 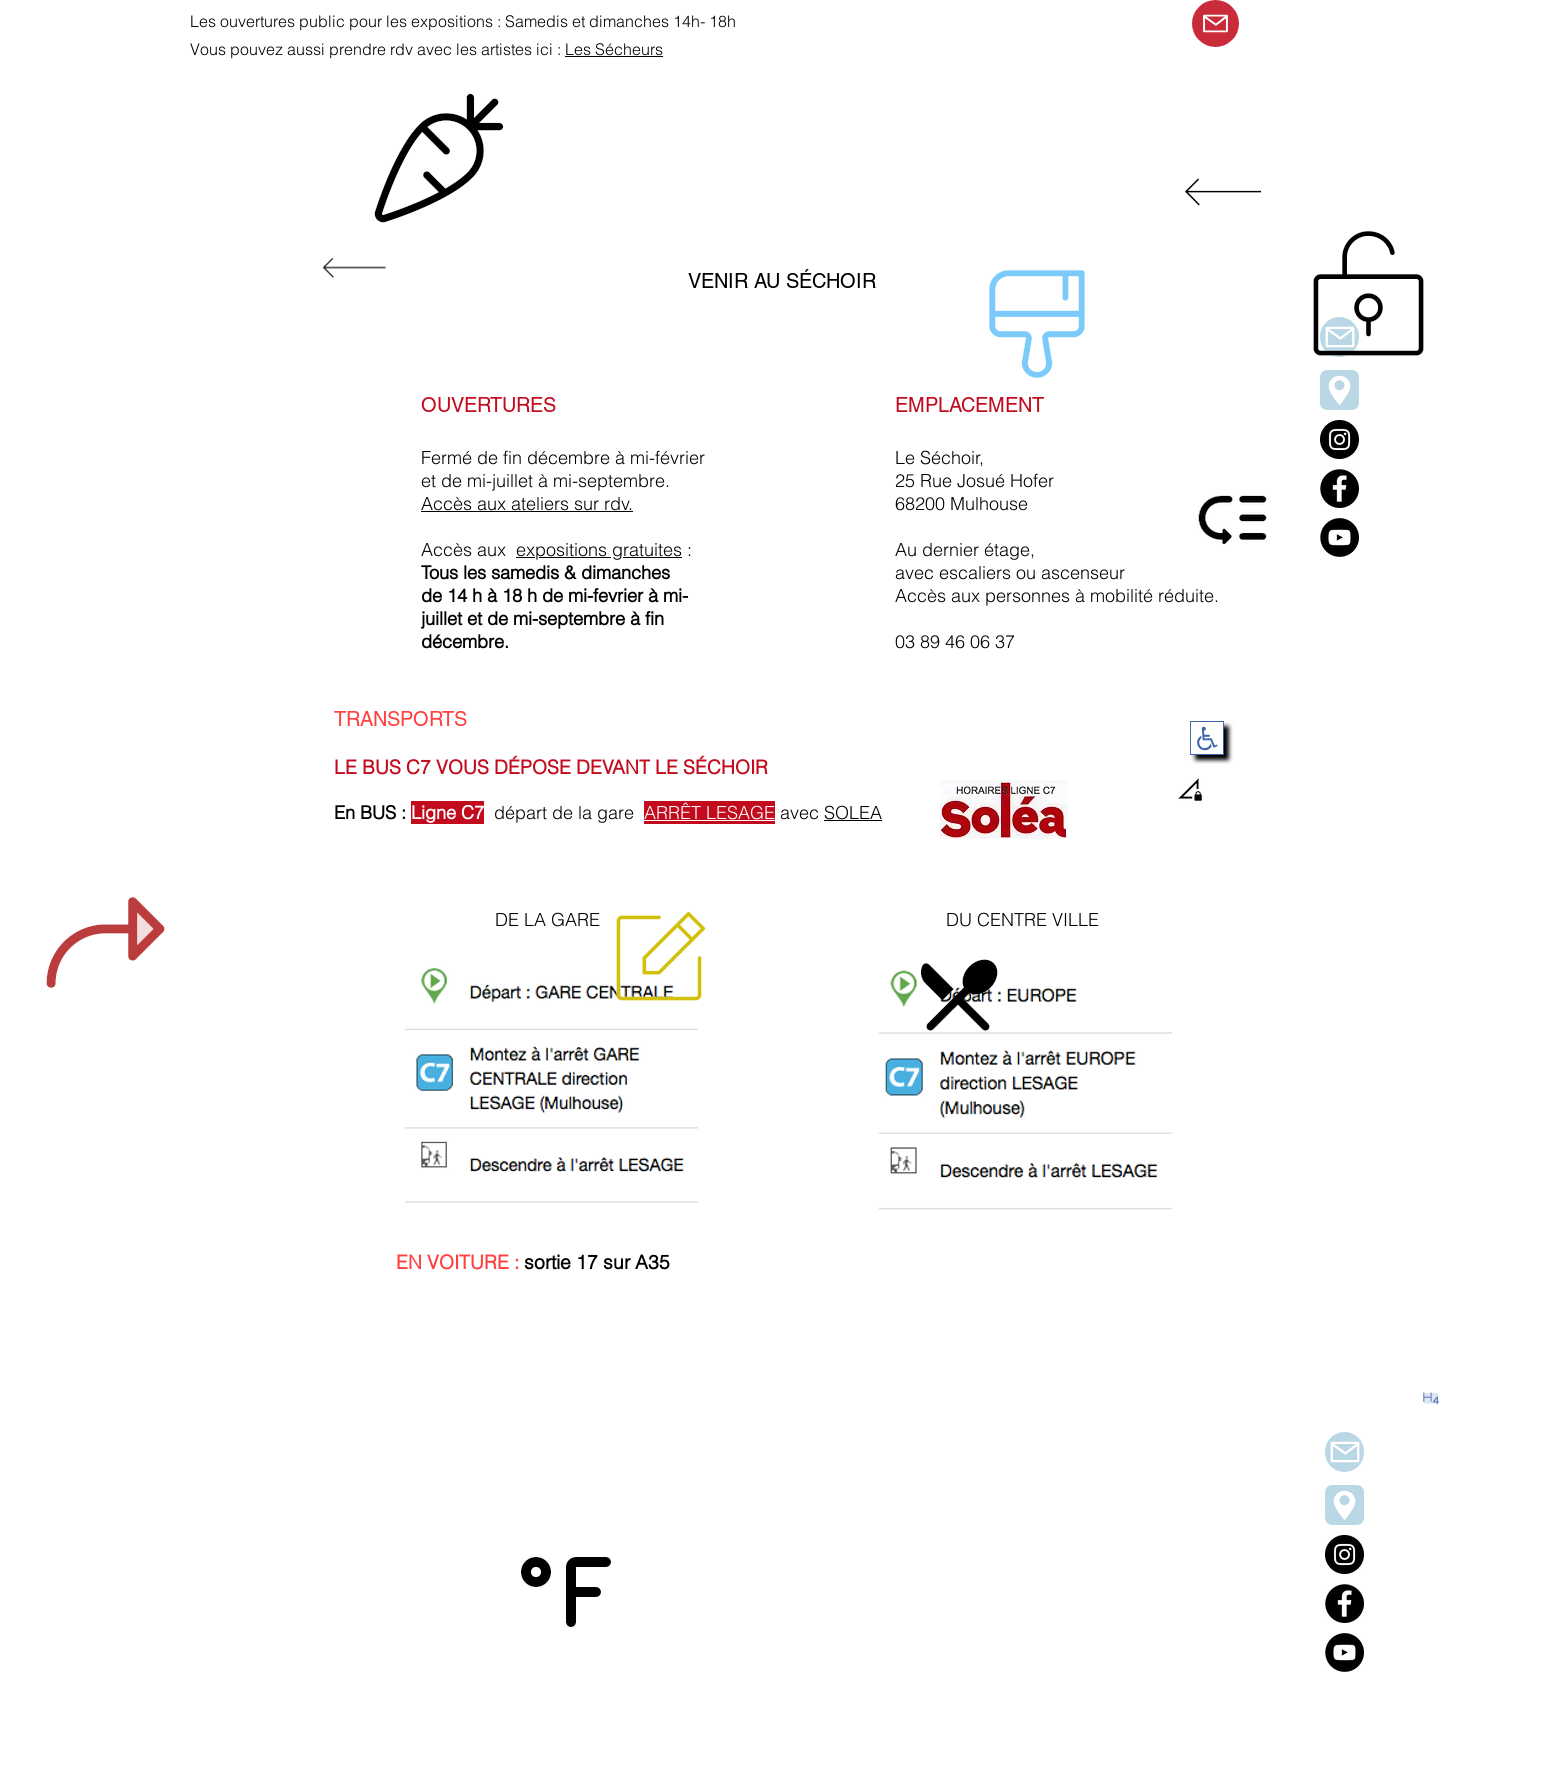 What do you see at coordinates (436, 160) in the screenshot?
I see `browse vegetable or produce category` at bounding box center [436, 160].